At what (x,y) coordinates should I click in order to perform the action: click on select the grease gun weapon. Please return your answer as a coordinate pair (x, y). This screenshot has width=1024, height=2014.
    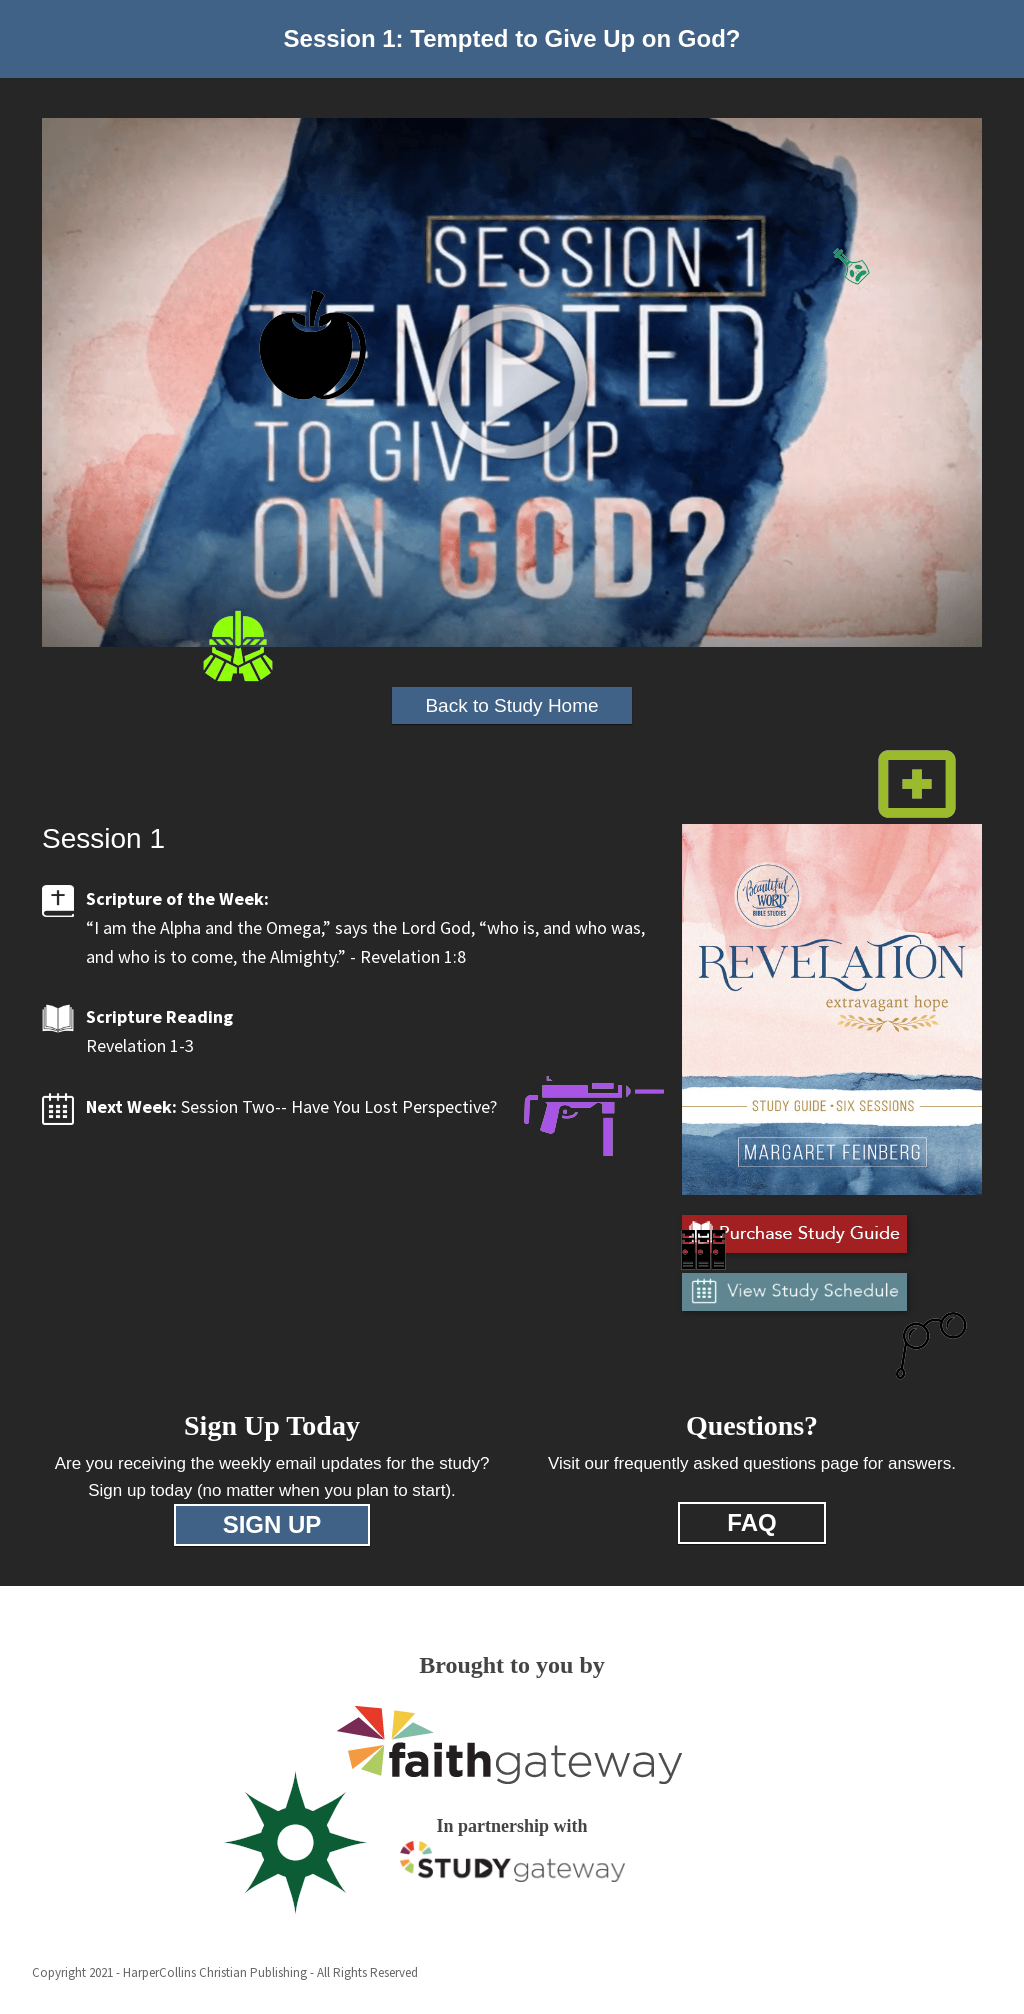
    Looking at the image, I should click on (594, 1116).